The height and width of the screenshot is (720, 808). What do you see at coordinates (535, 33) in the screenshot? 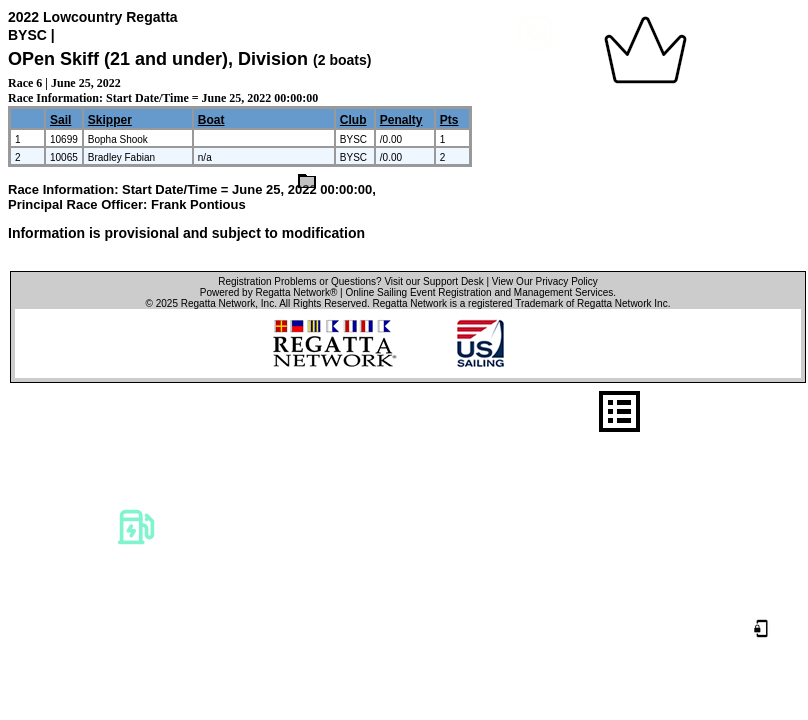
I see `open Adobe XD application` at bounding box center [535, 33].